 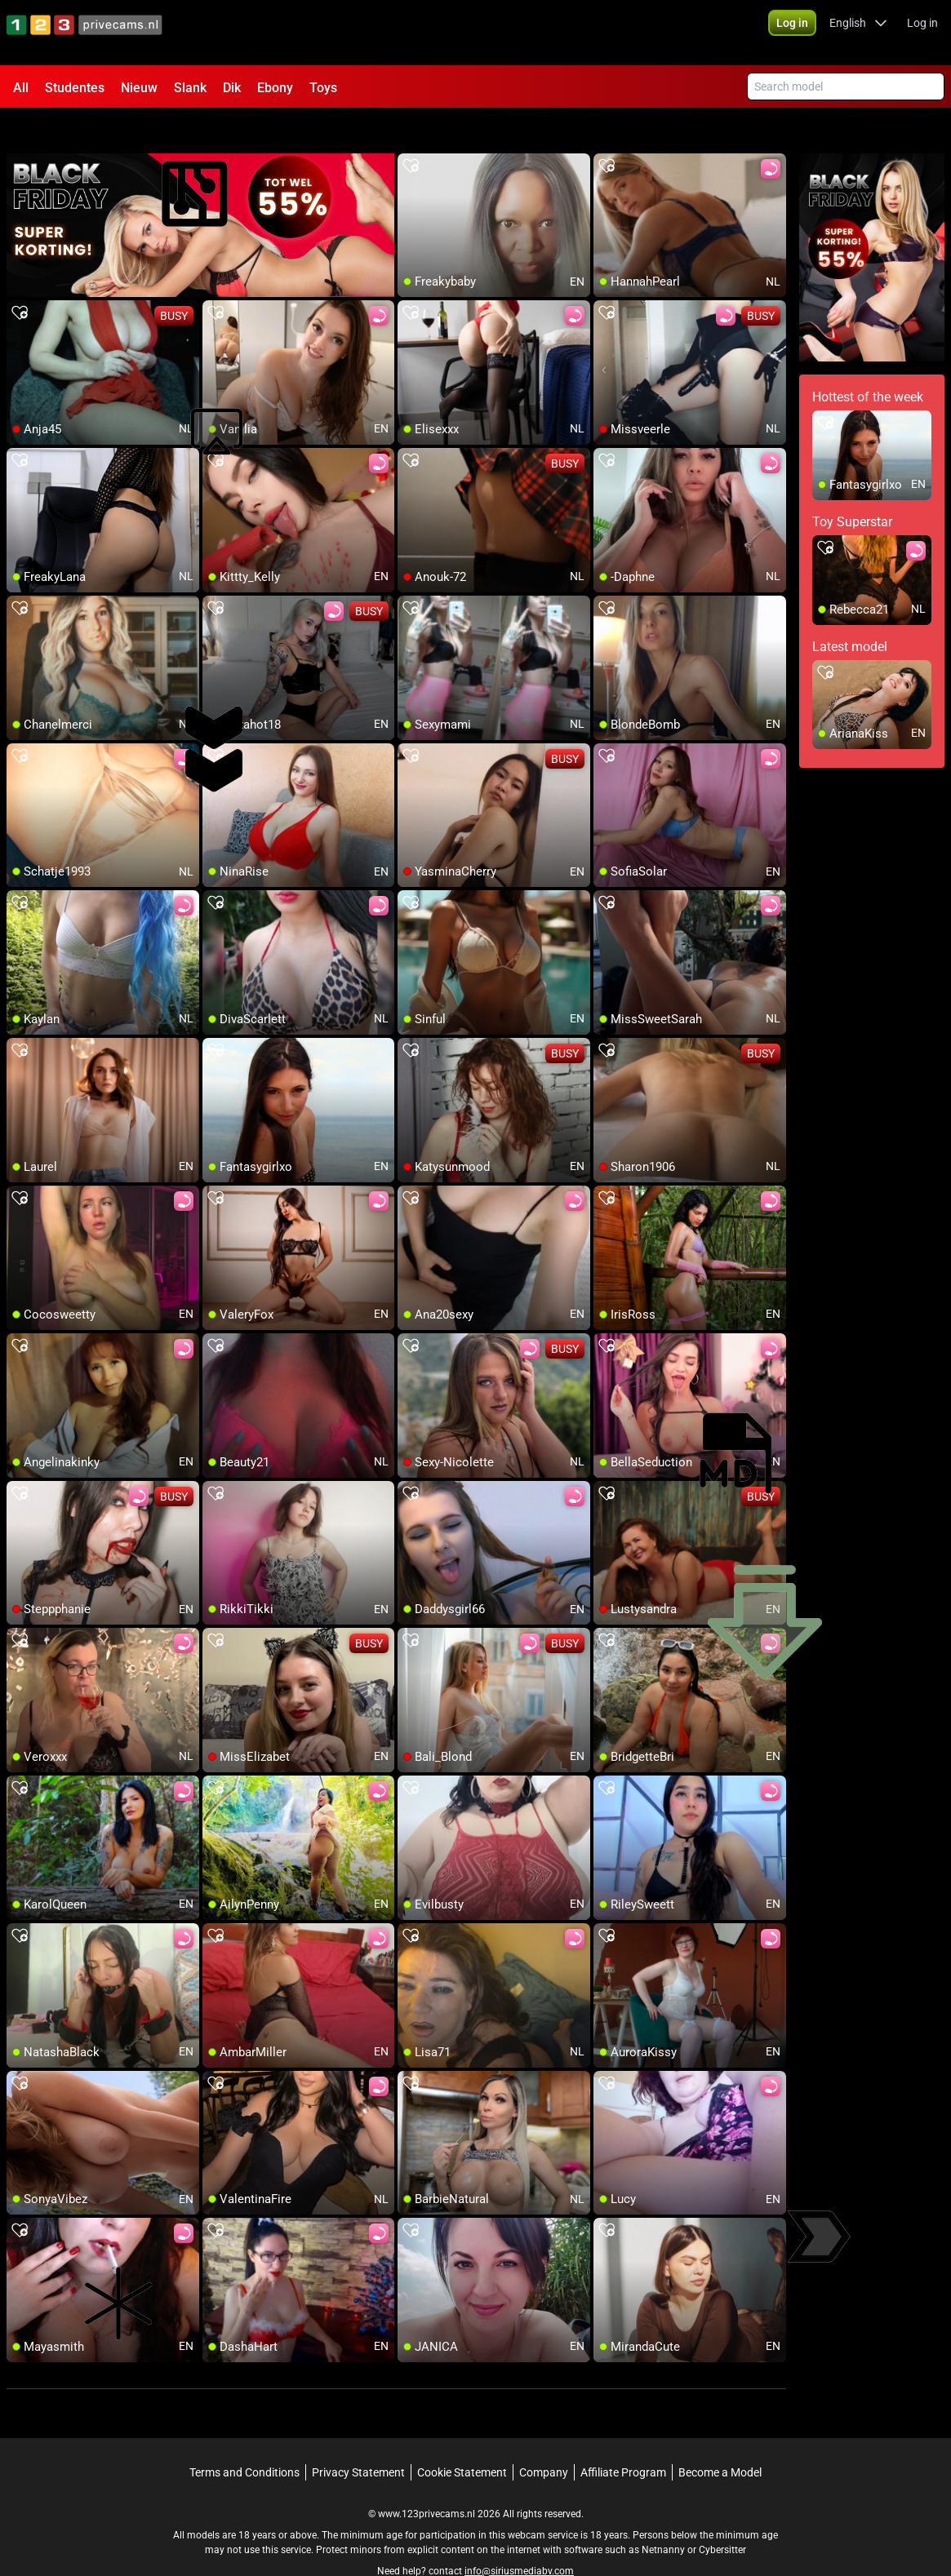 What do you see at coordinates (118, 2303) in the screenshot?
I see `indicates a required field in a form` at bounding box center [118, 2303].